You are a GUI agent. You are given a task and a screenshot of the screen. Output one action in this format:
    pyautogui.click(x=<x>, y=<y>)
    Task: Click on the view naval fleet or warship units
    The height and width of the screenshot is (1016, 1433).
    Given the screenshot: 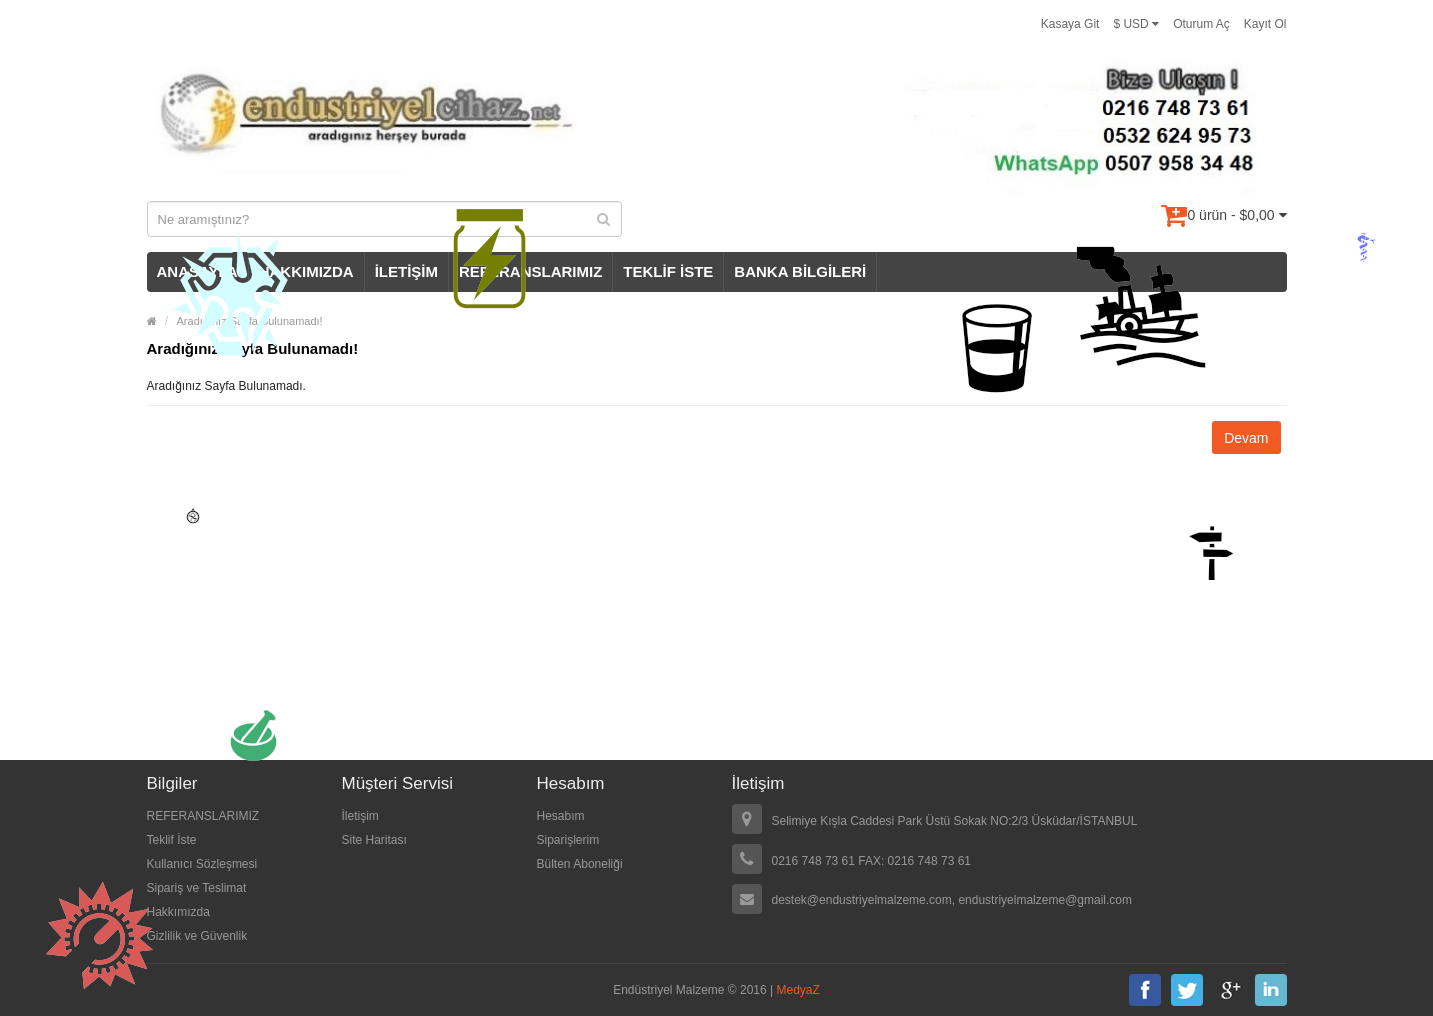 What is the action you would take?
    pyautogui.click(x=1141, y=311)
    